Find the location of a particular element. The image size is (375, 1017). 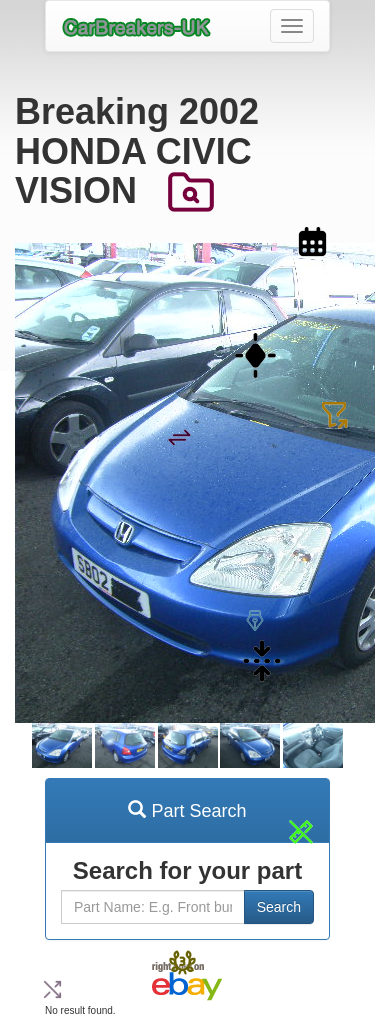

search within a folder is located at coordinates (191, 193).